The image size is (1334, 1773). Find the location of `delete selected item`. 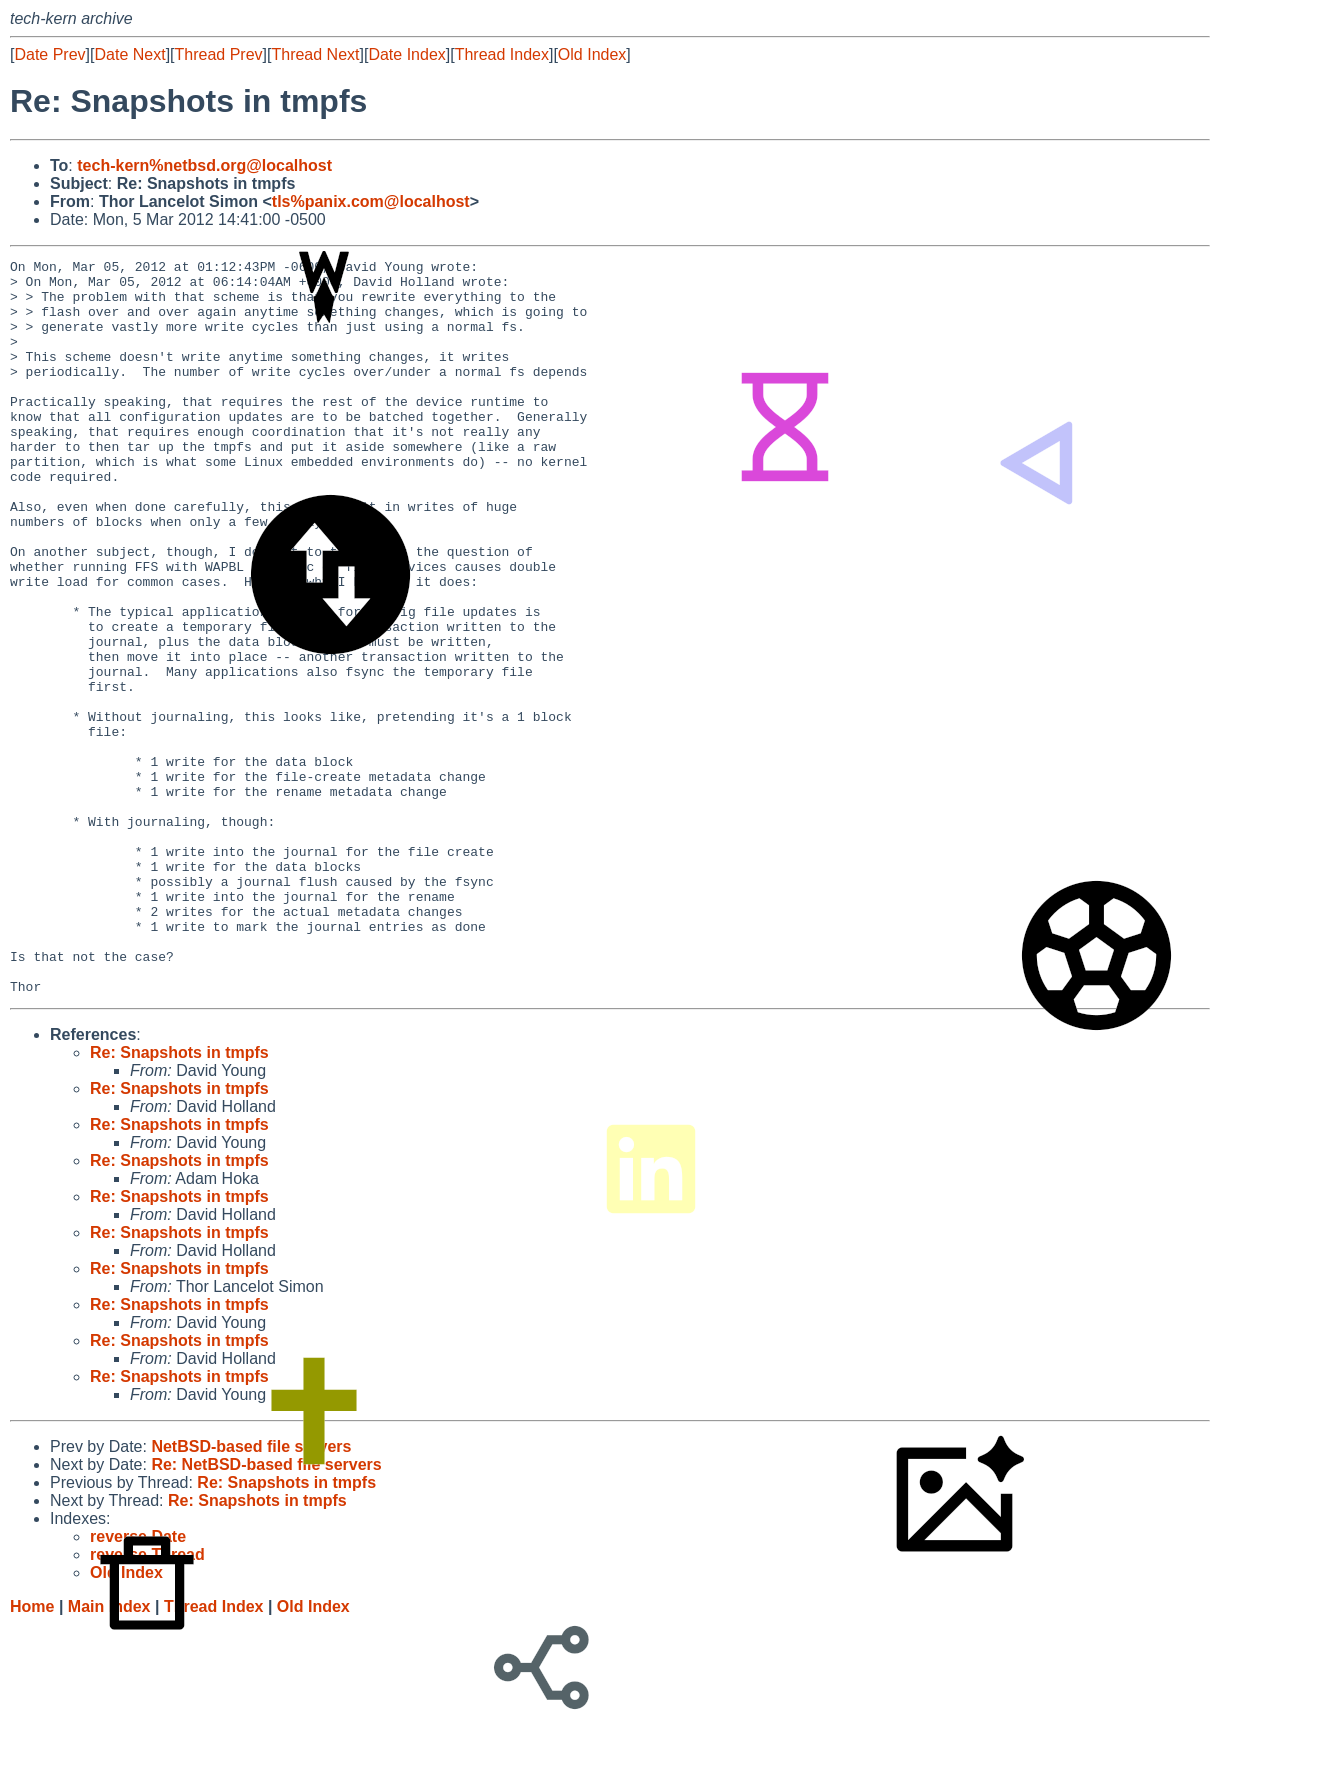

delete selected item is located at coordinates (147, 1583).